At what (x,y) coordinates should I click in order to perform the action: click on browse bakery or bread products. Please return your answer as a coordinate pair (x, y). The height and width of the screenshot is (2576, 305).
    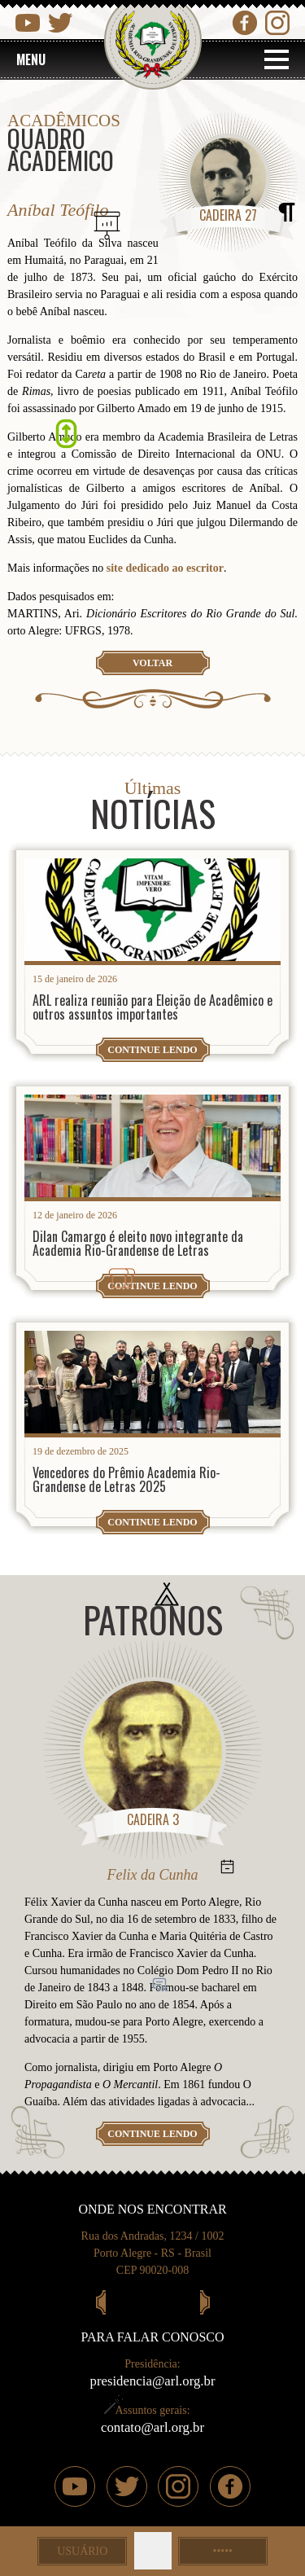
    Looking at the image, I should click on (122, 1278).